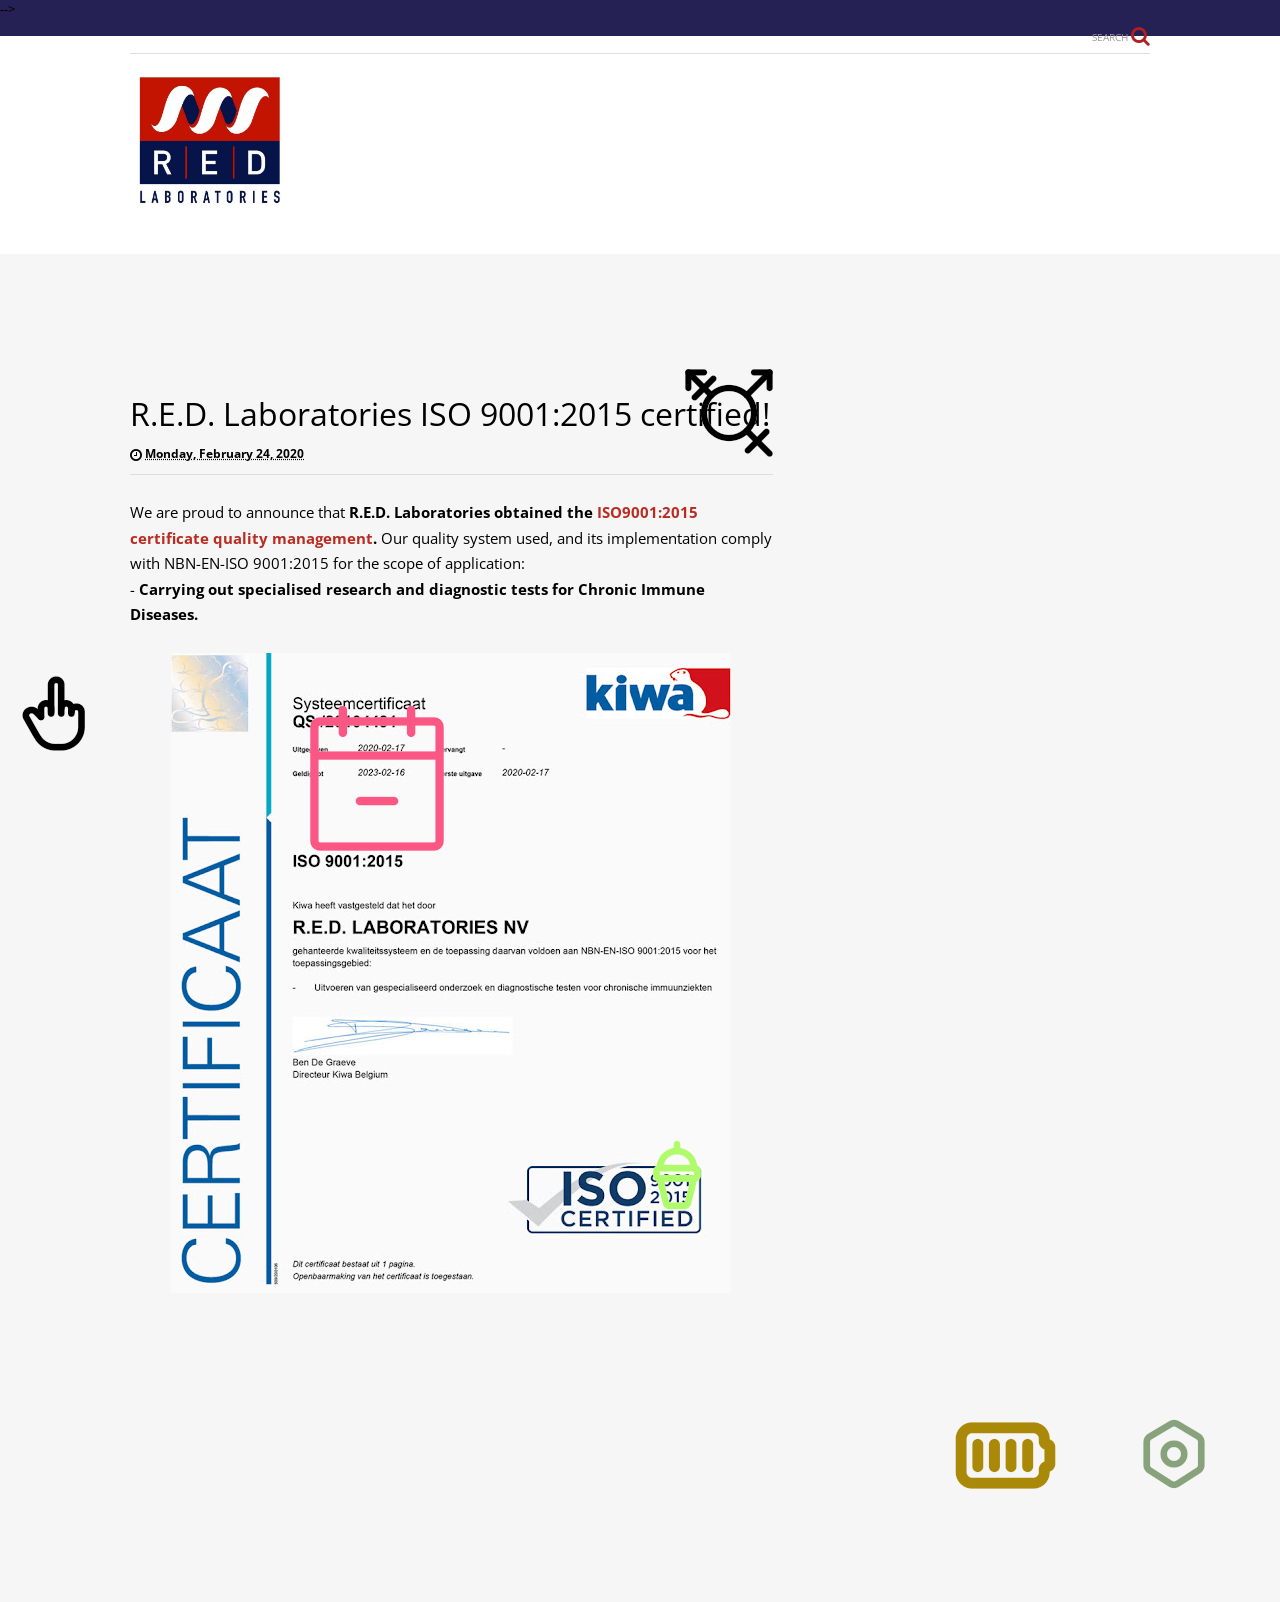 This screenshot has width=1280, height=1602. I want to click on indicates transgender identity option, so click(729, 413).